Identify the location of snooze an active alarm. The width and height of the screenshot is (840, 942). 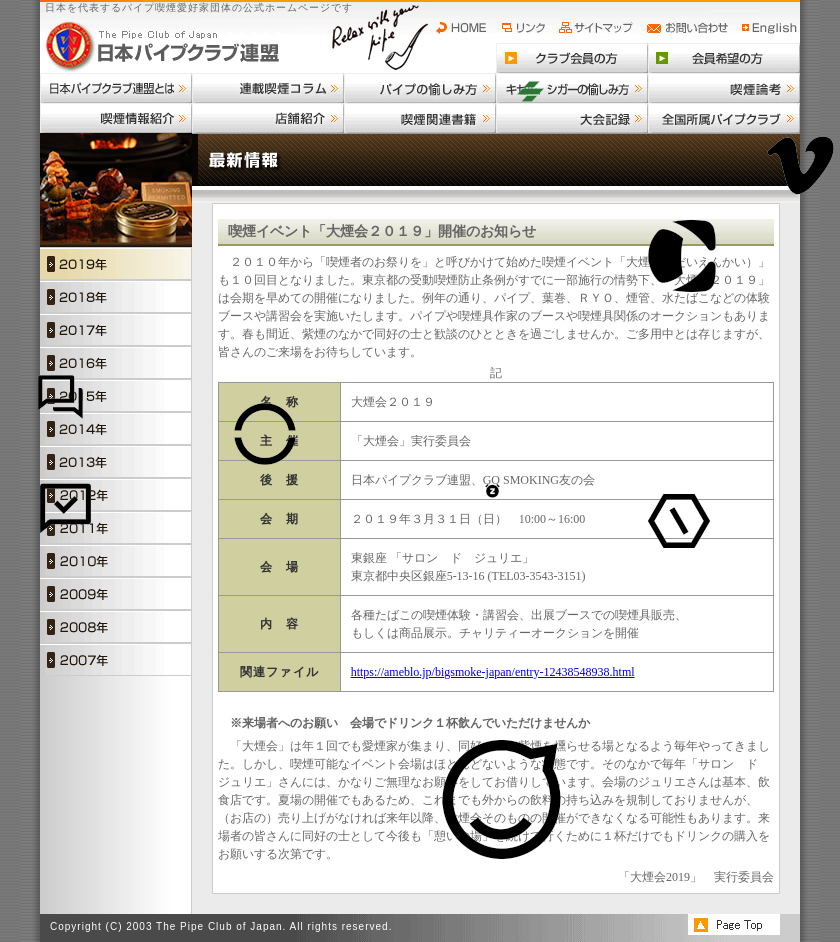
(492, 490).